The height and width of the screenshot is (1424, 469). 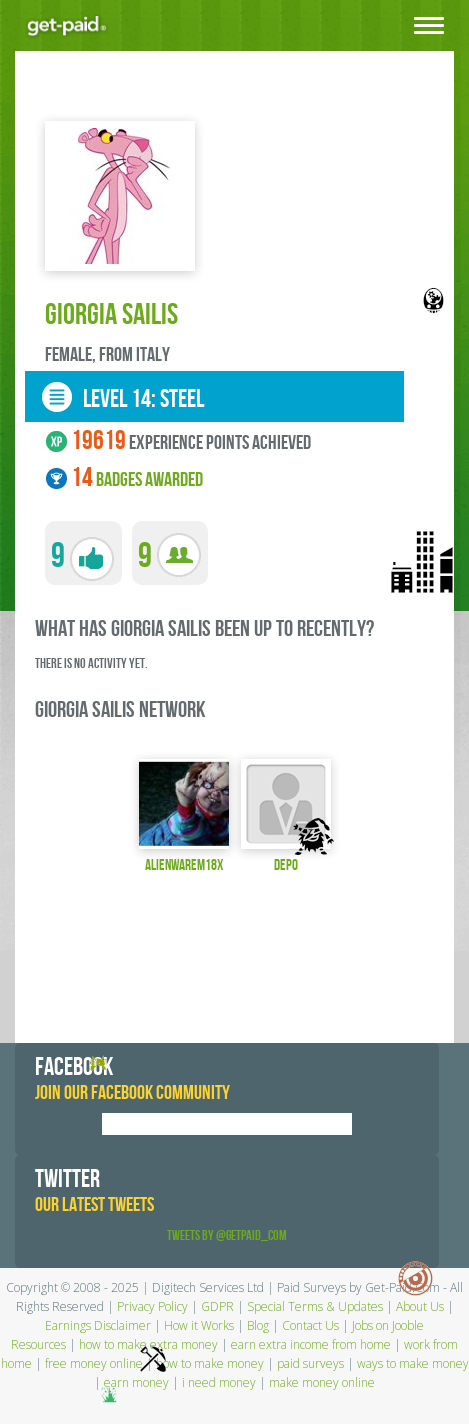 I want to click on axolotl character or mascot icon, so click(x=98, y=1062).